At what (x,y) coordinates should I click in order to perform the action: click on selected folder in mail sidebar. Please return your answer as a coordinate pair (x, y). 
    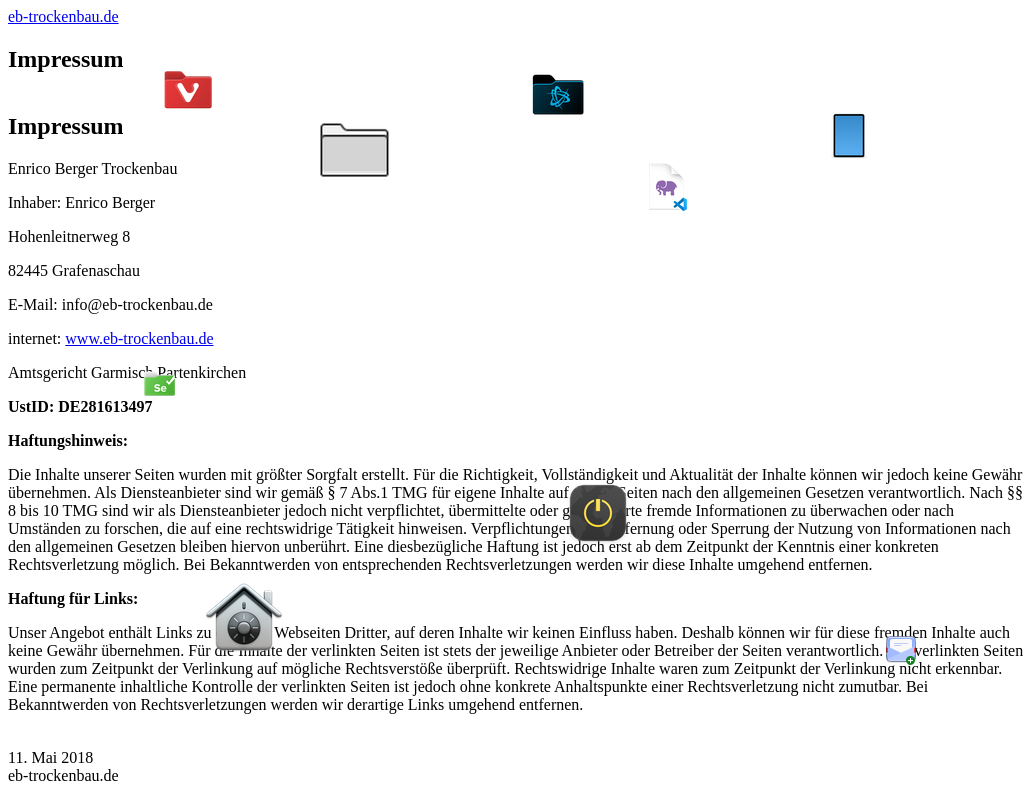
    Looking at the image, I should click on (354, 149).